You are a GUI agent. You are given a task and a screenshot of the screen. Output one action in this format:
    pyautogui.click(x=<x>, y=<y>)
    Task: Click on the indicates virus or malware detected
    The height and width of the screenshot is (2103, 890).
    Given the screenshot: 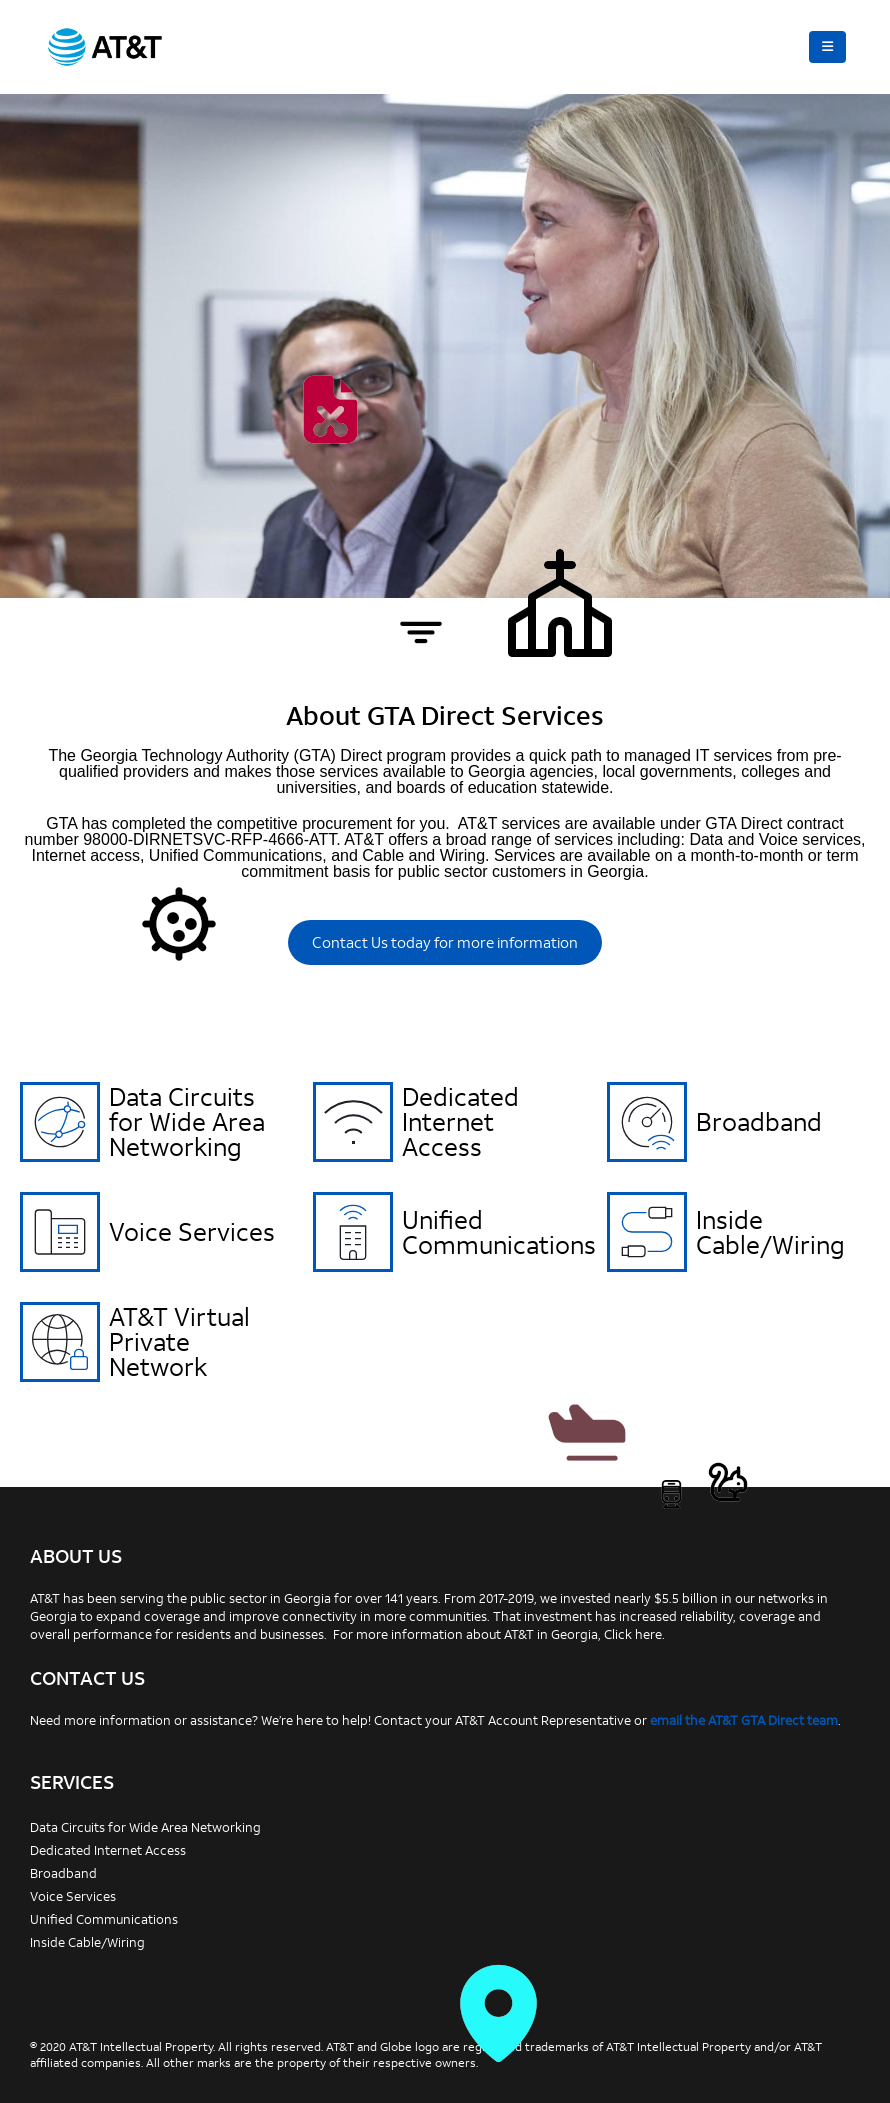 What is the action you would take?
    pyautogui.click(x=179, y=924)
    